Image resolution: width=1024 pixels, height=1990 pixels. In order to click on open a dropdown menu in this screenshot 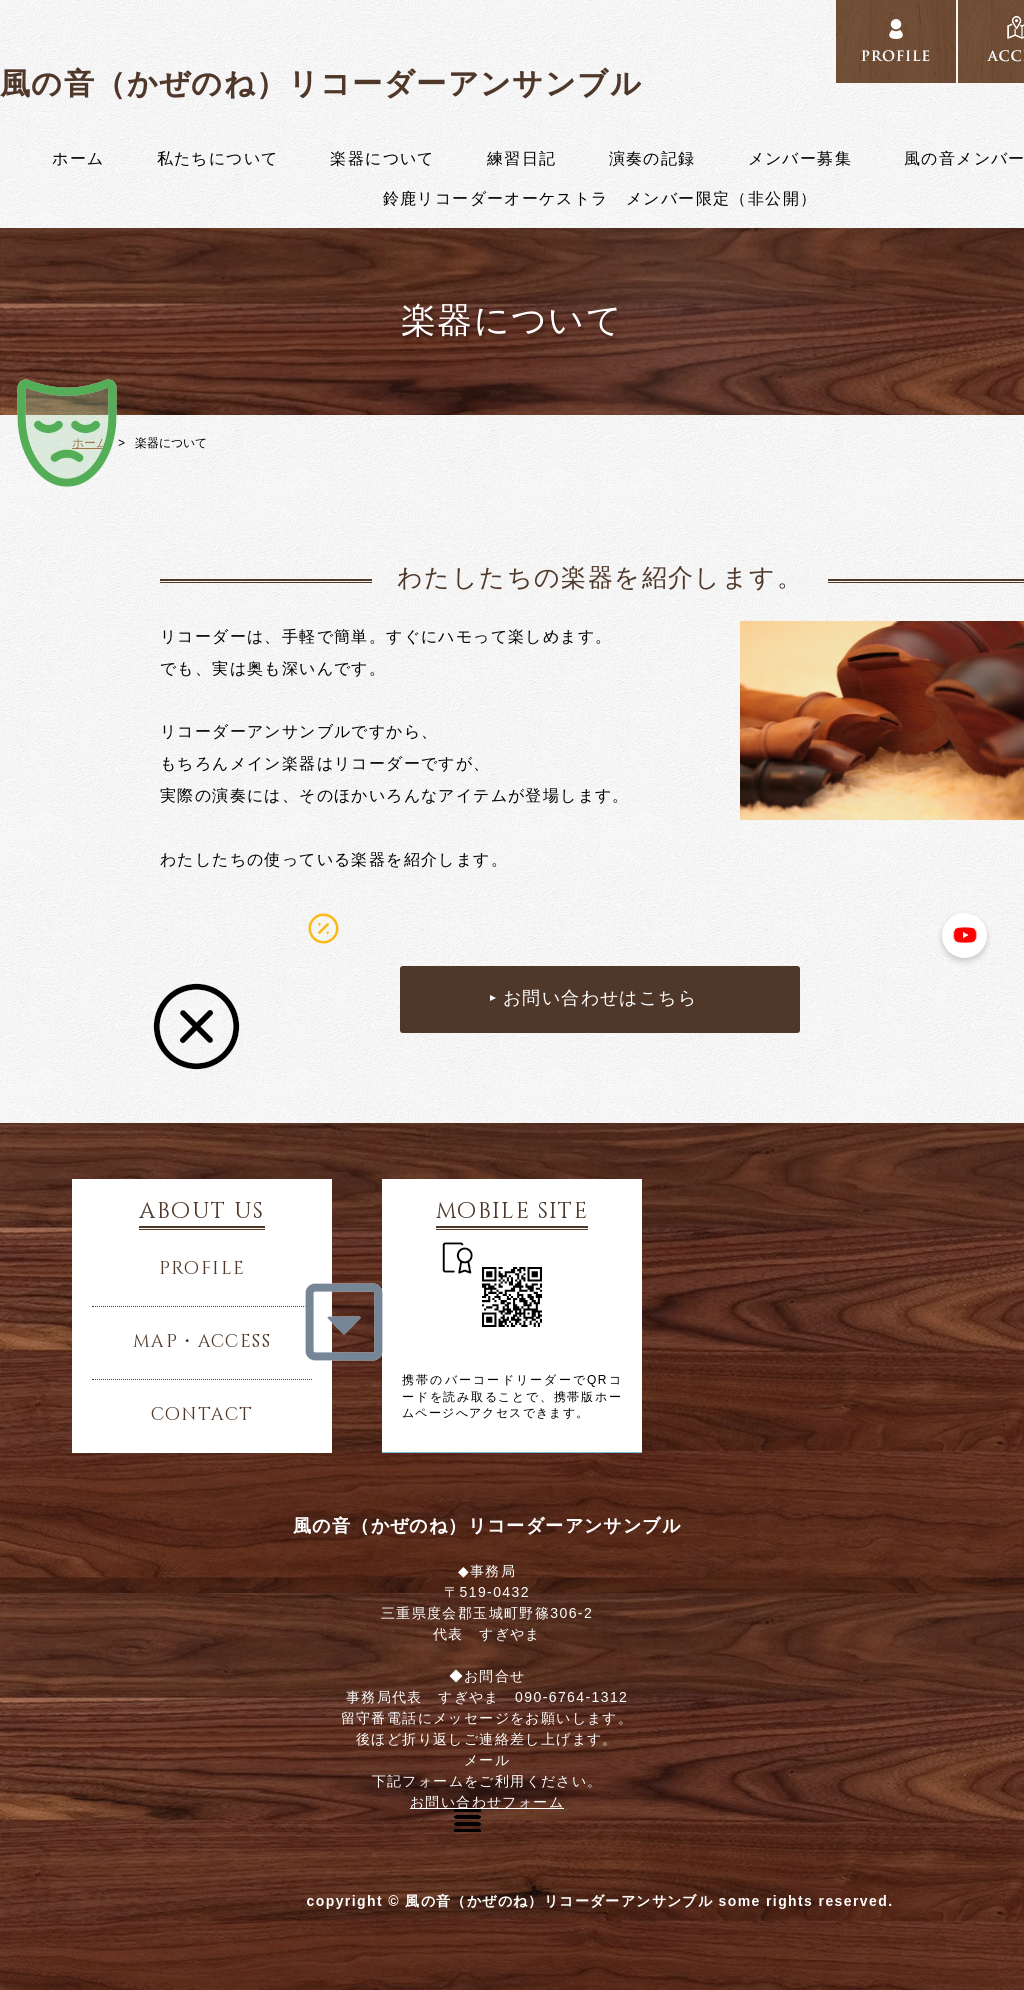, I will do `click(344, 1322)`.